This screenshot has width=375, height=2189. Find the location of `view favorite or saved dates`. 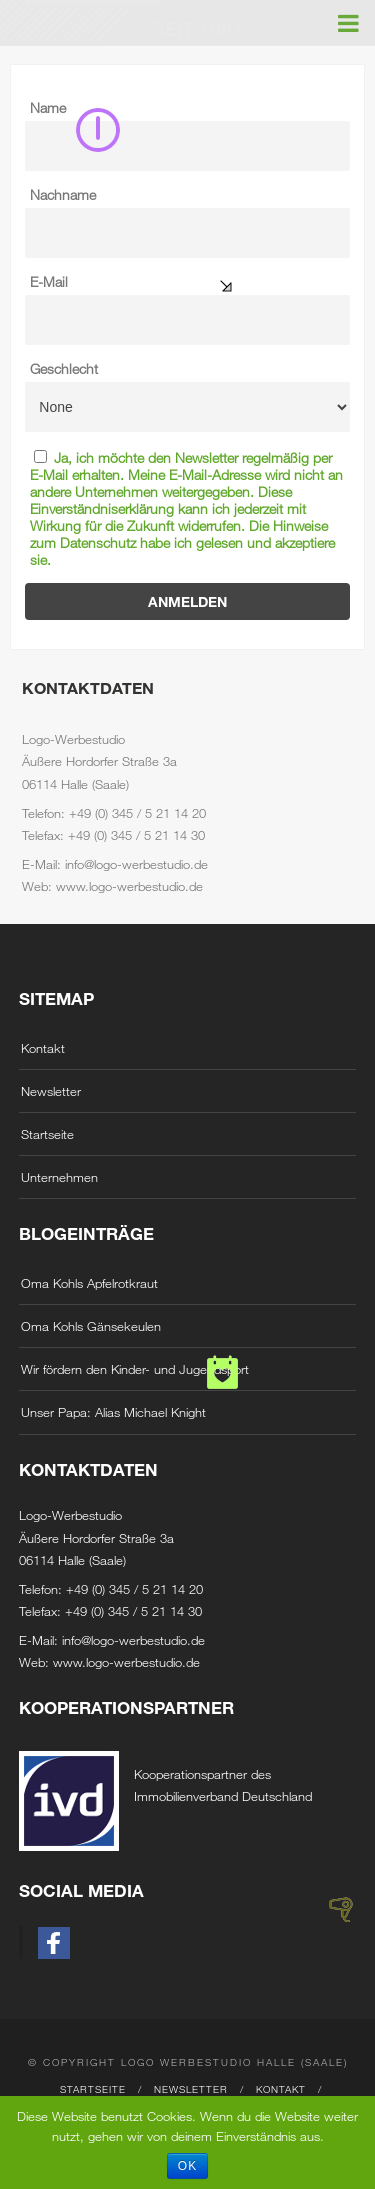

view favorite or saved dates is located at coordinates (222, 1373).